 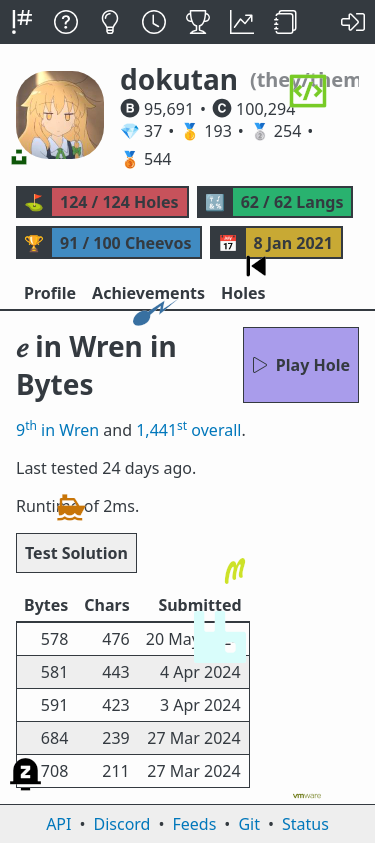 I want to click on skip to previous track, so click(x=257, y=266).